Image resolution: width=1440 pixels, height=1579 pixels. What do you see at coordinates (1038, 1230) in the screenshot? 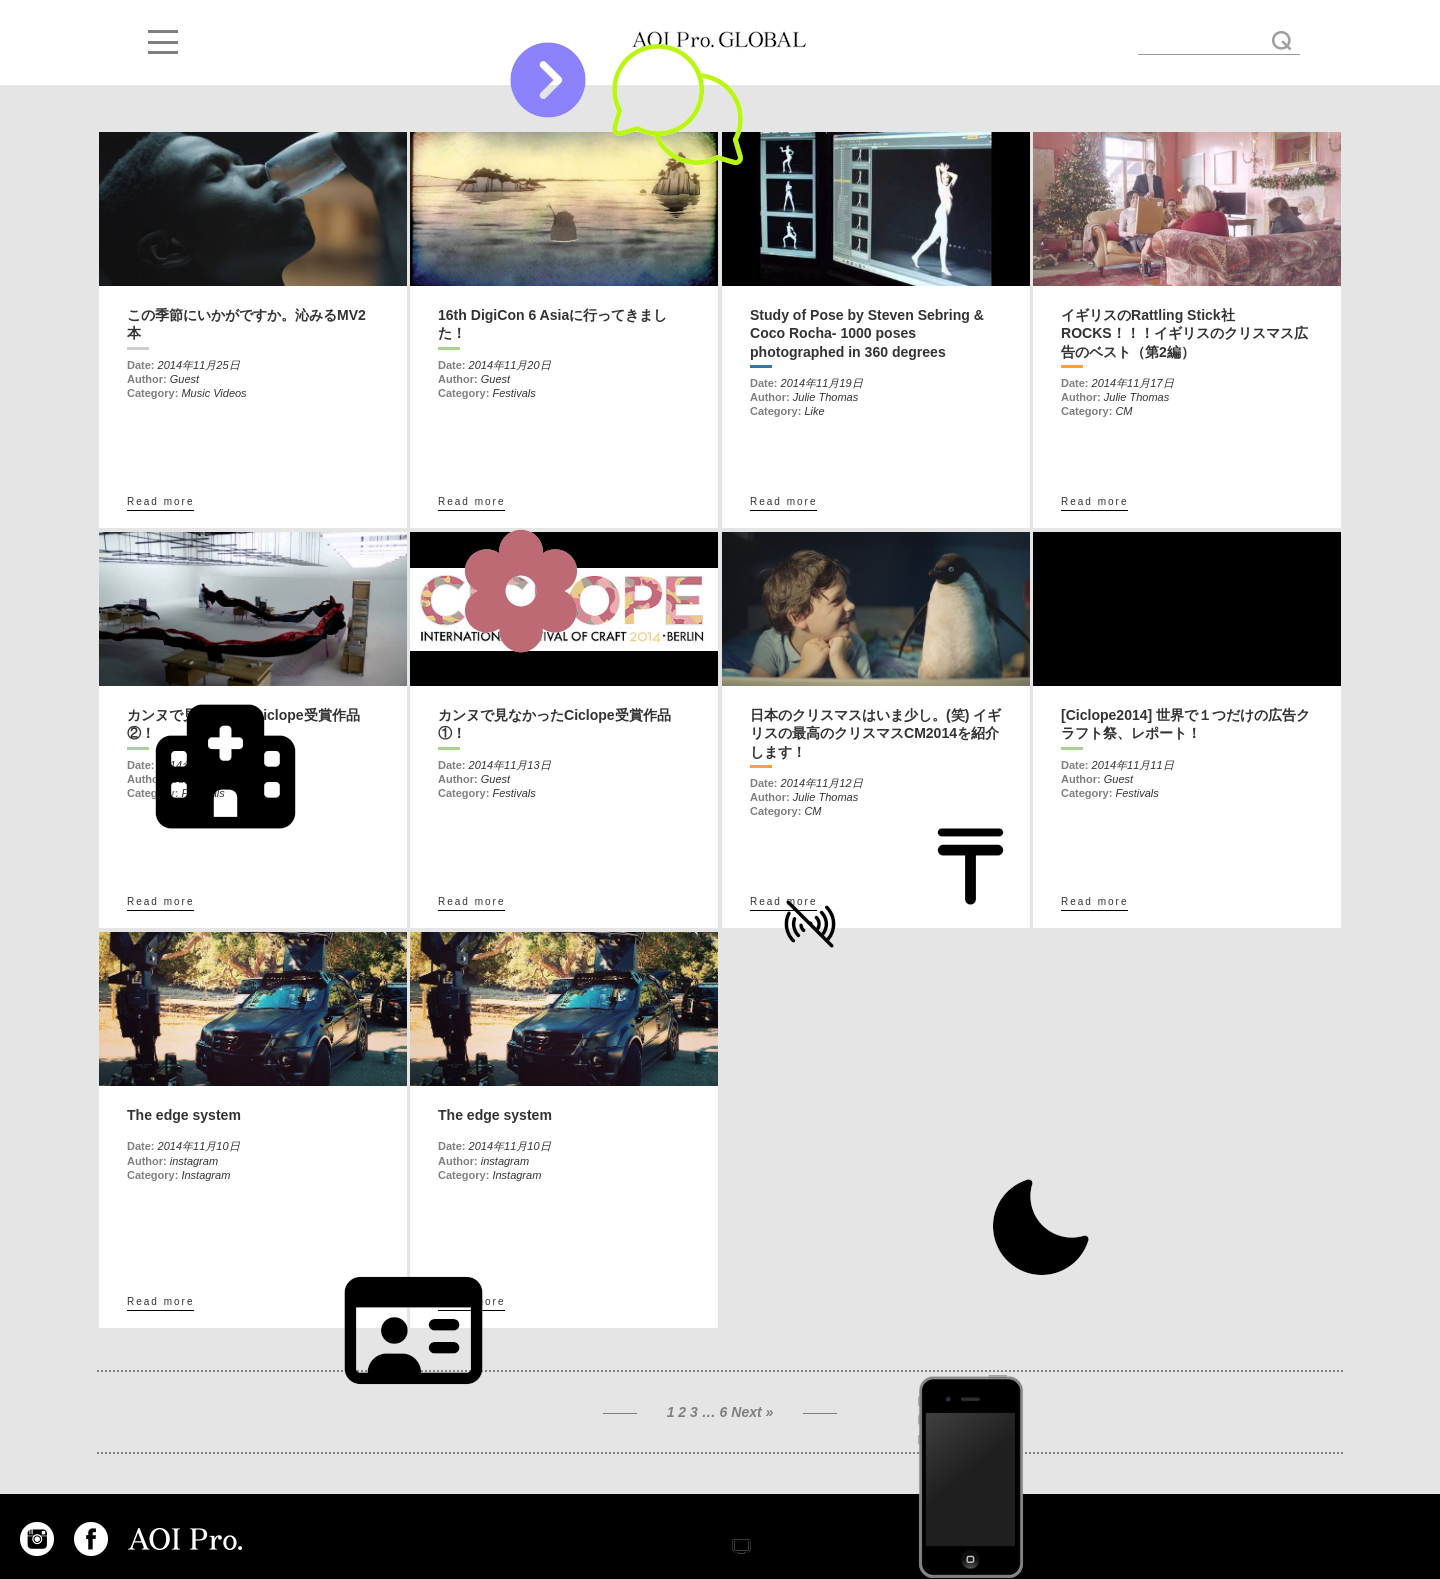
I see `toggle dark mode or night theme` at bounding box center [1038, 1230].